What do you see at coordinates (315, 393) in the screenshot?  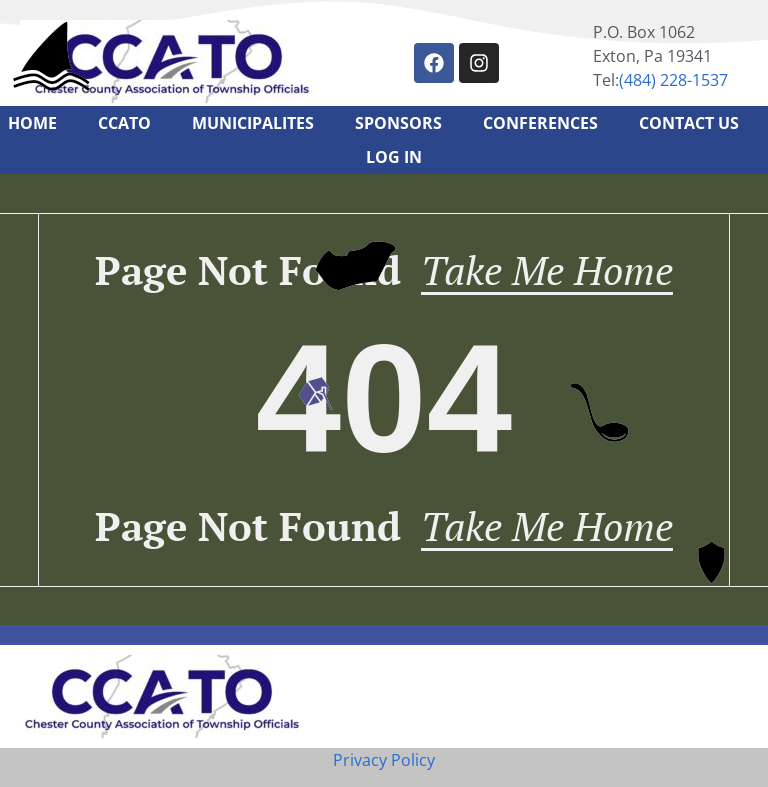 I see `set or place a trap in-game` at bounding box center [315, 393].